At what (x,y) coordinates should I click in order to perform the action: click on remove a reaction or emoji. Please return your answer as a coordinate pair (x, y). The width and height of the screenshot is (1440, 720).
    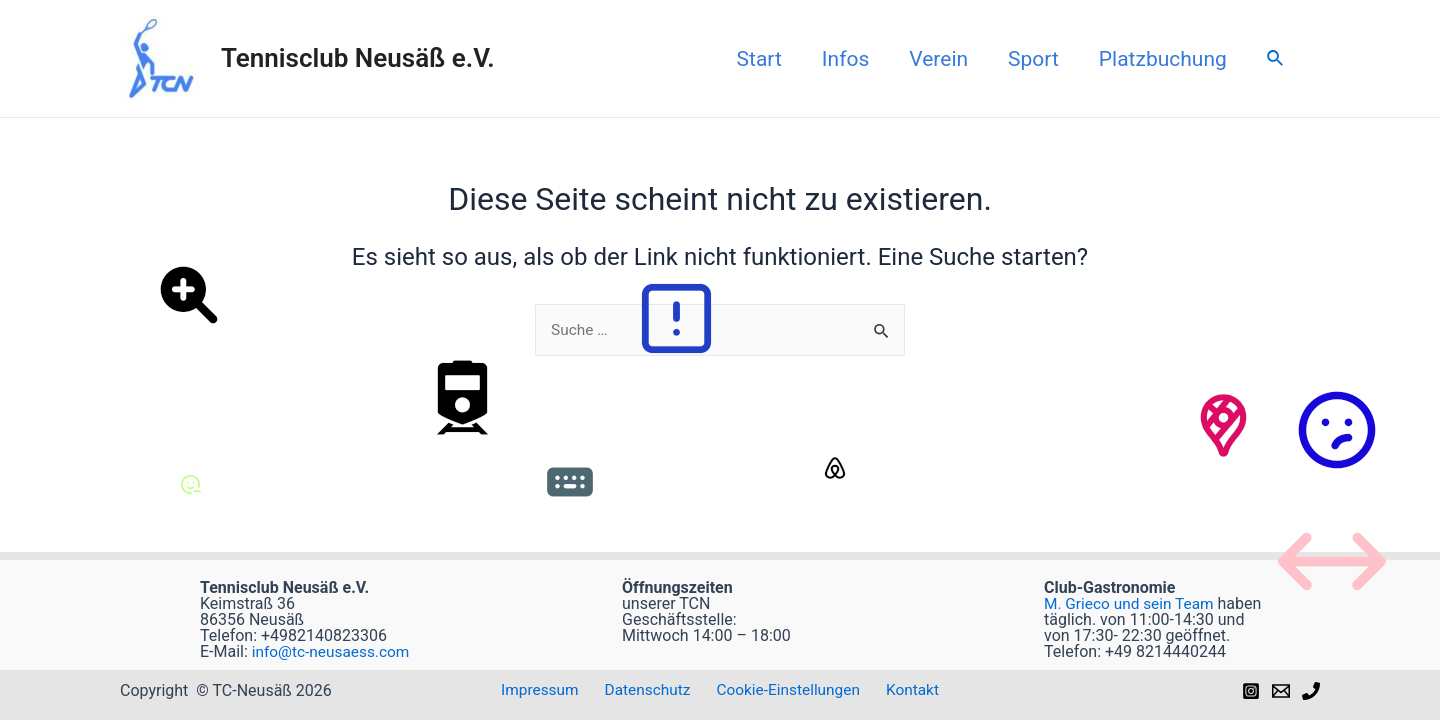
    Looking at the image, I should click on (190, 484).